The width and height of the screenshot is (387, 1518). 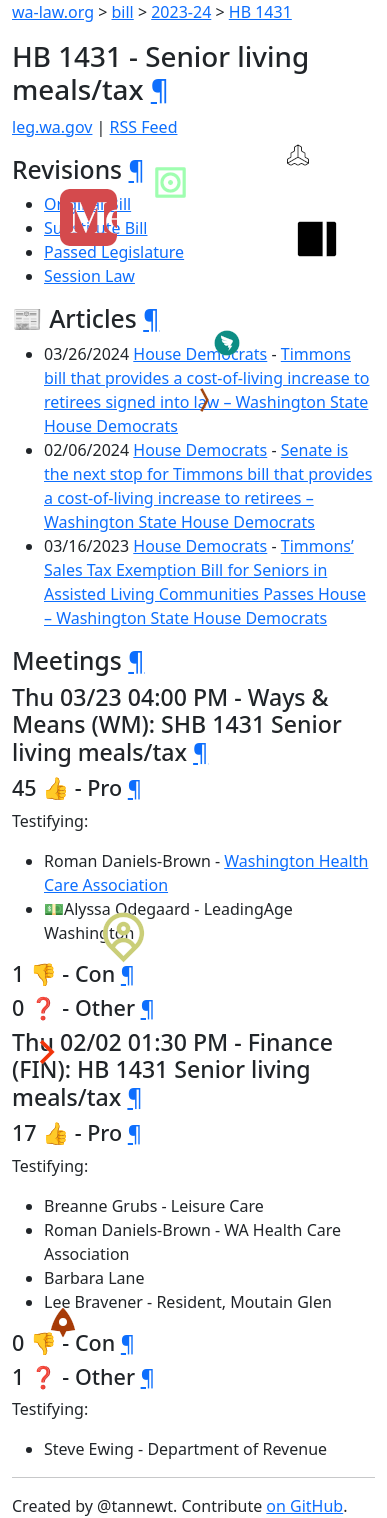 What do you see at coordinates (227, 343) in the screenshot?
I see `open DingTalk messaging app` at bounding box center [227, 343].